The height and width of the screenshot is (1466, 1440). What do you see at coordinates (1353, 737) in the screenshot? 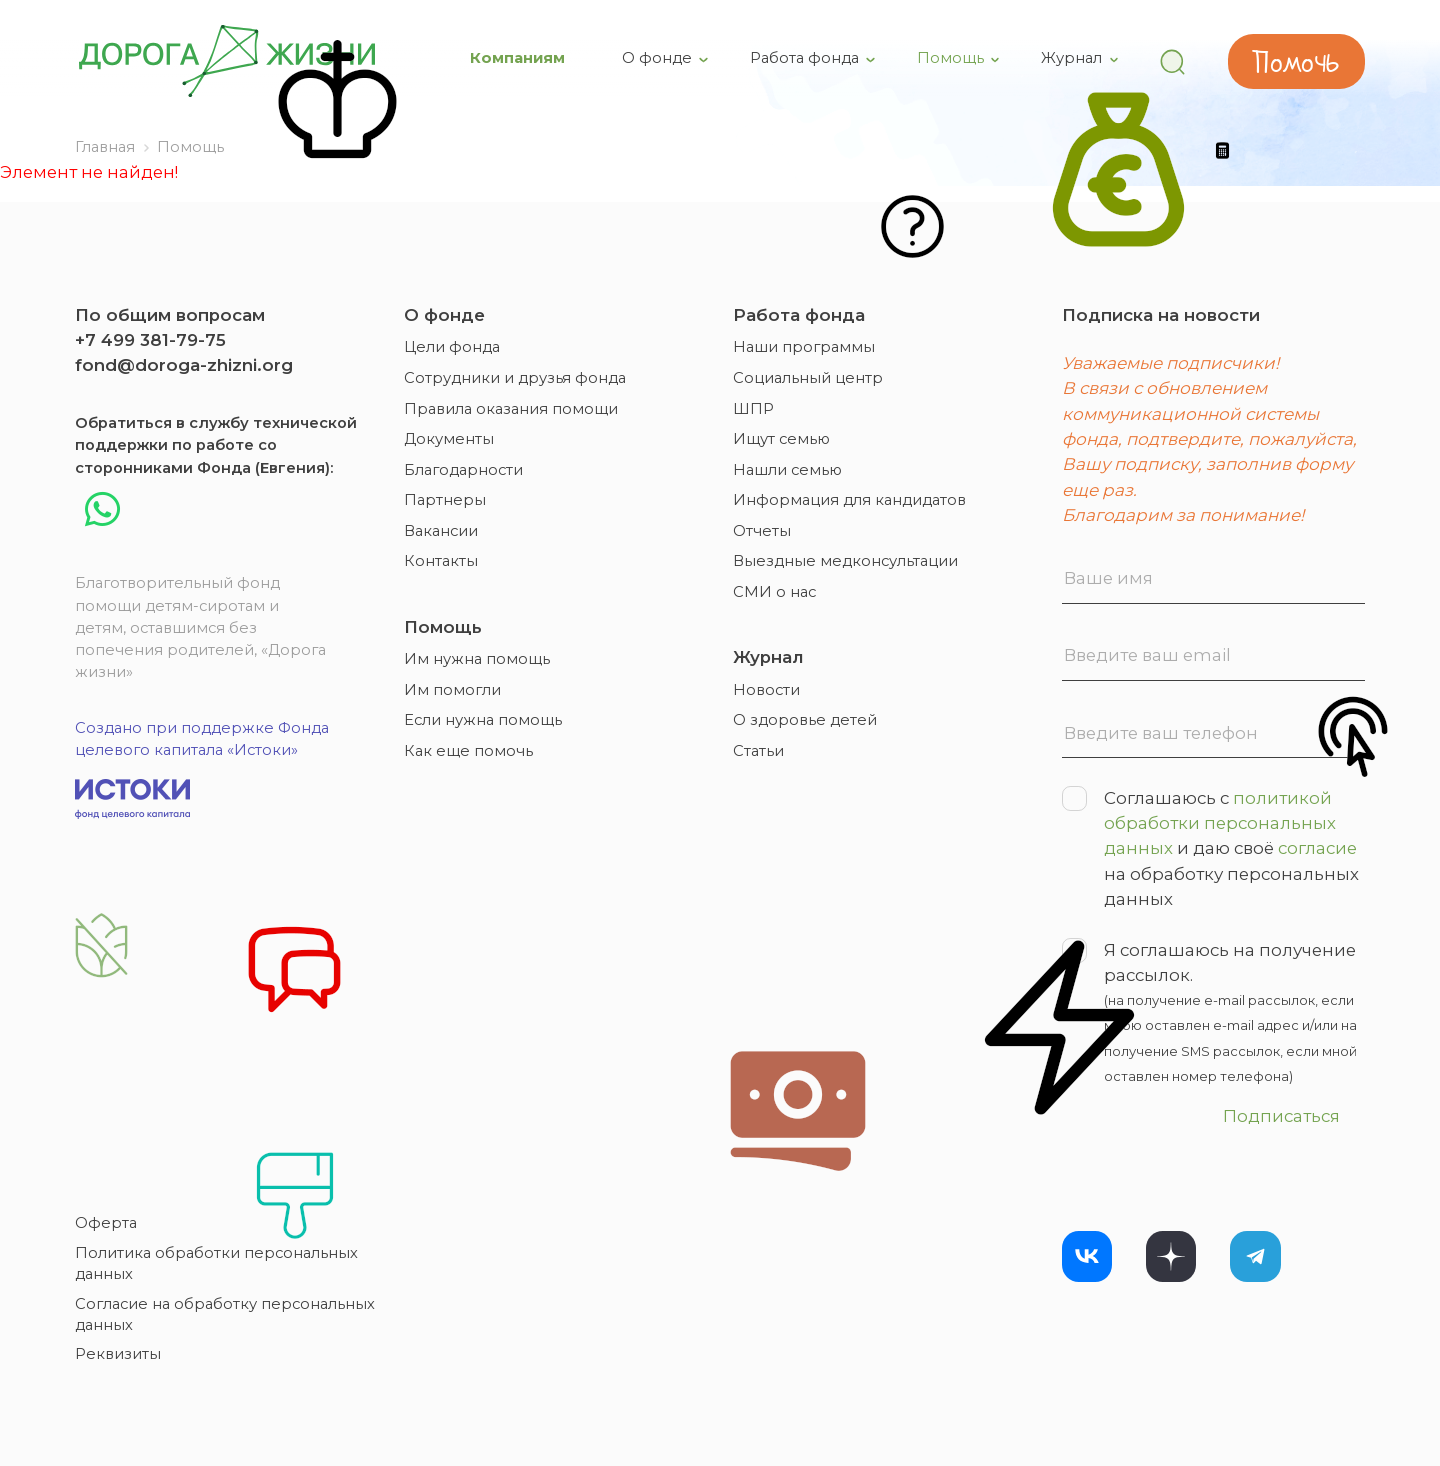
I see `tap or click interaction detected` at bounding box center [1353, 737].